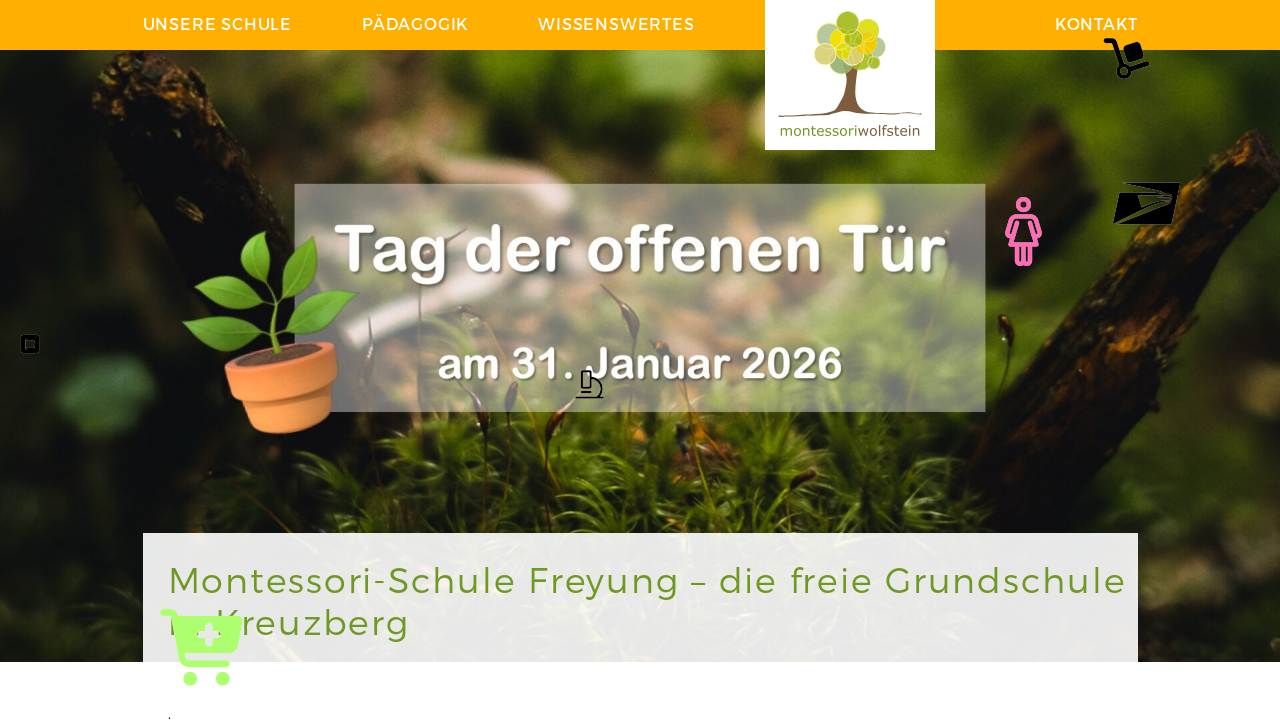  I want to click on access research or lab tools, so click(589, 385).